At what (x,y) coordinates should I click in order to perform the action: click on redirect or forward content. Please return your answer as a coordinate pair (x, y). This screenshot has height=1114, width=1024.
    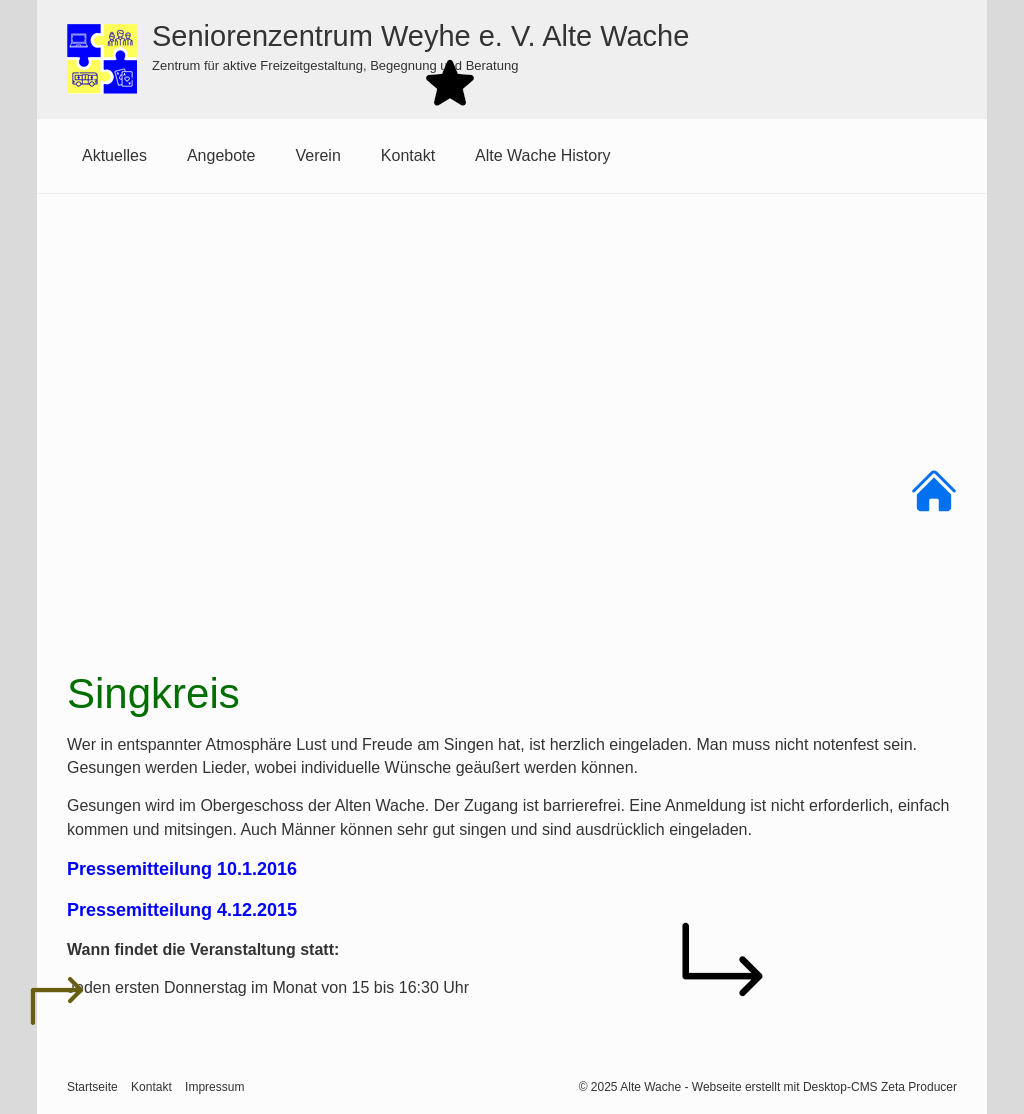
    Looking at the image, I should click on (722, 959).